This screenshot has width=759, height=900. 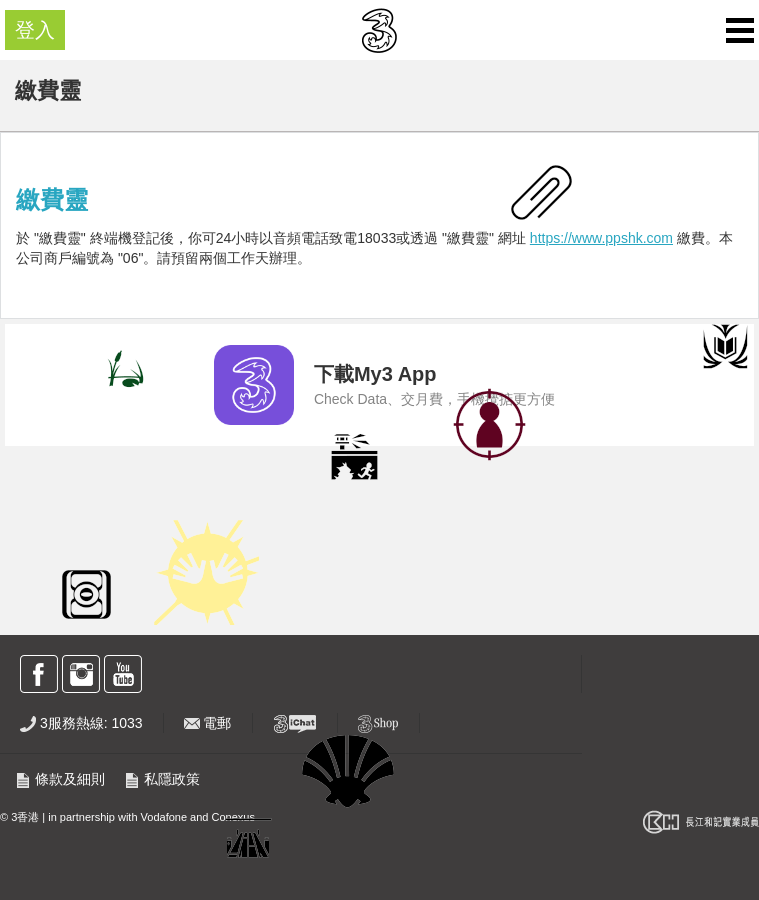 I want to click on abstract game piece or token indicator, so click(x=86, y=594).